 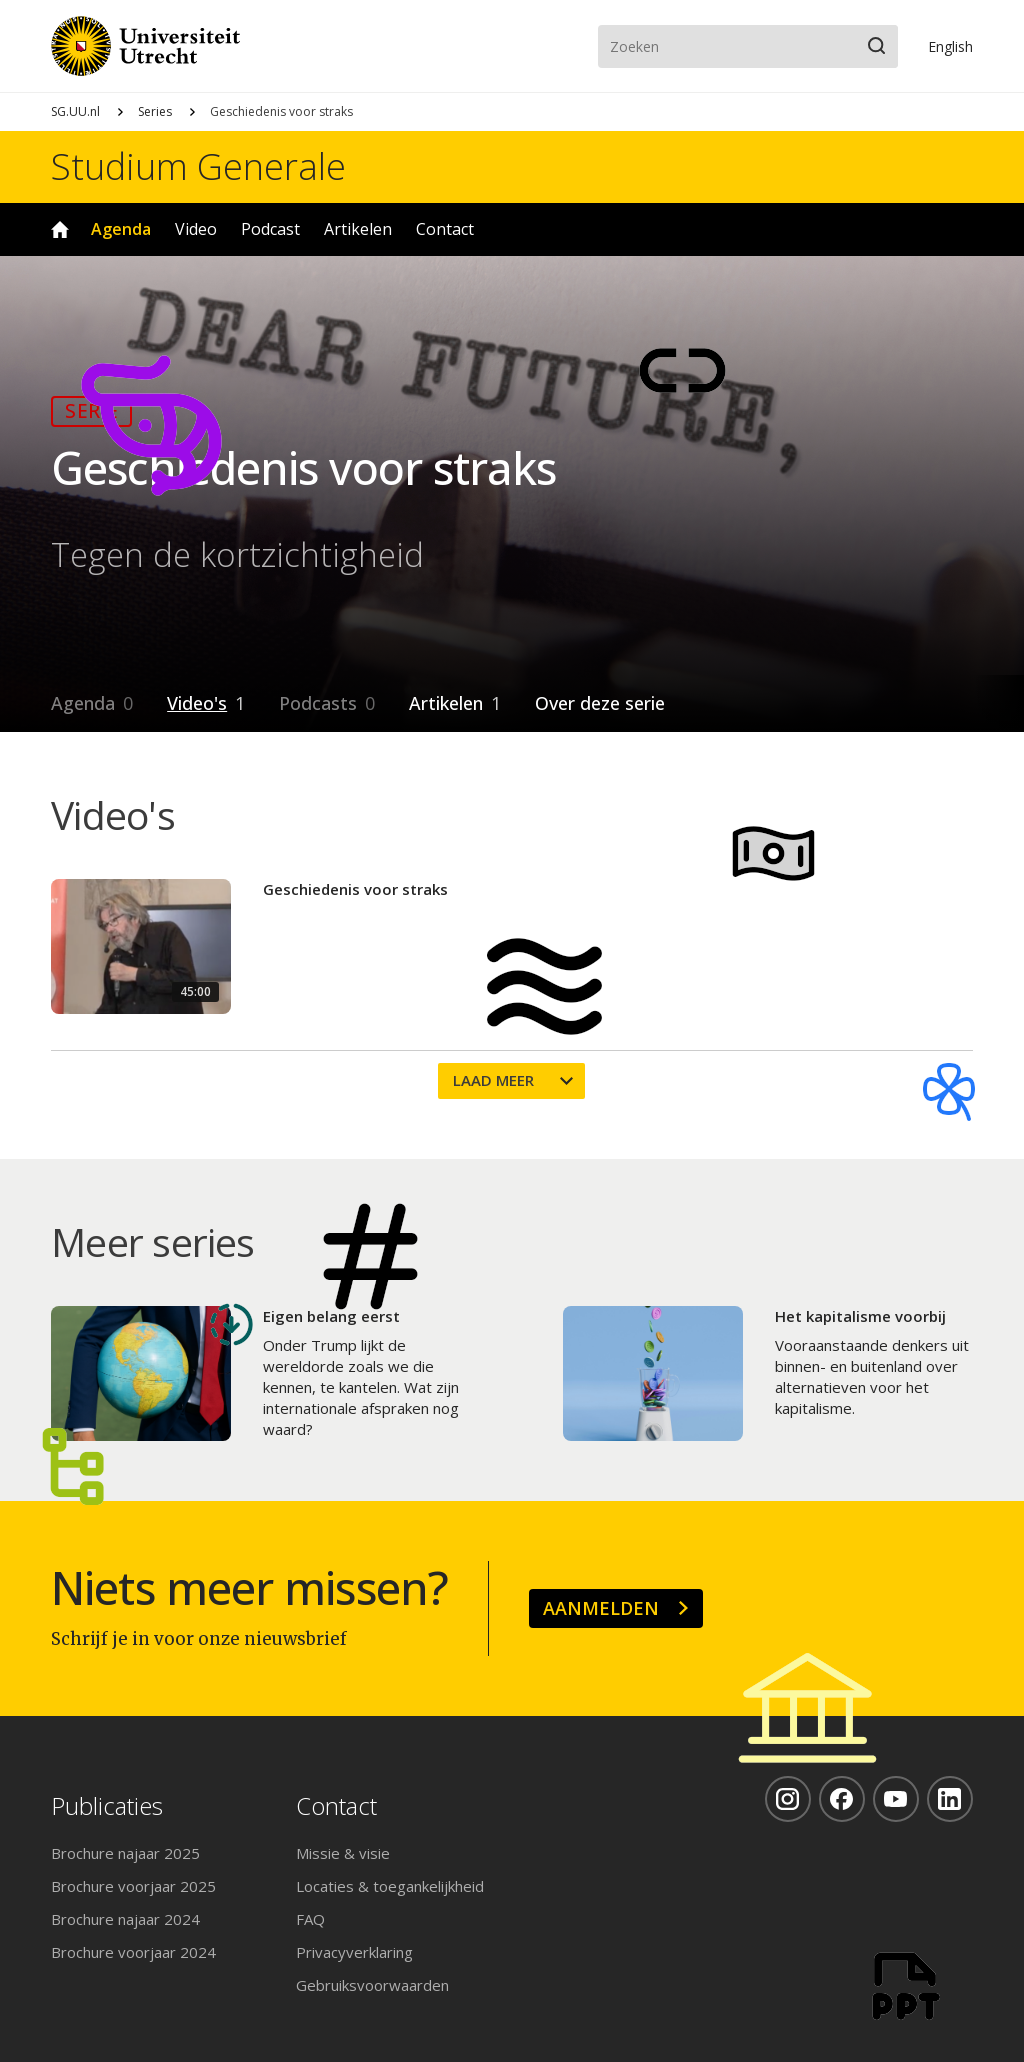 What do you see at coordinates (544, 986) in the screenshot?
I see `indicates water or aquatic features` at bounding box center [544, 986].